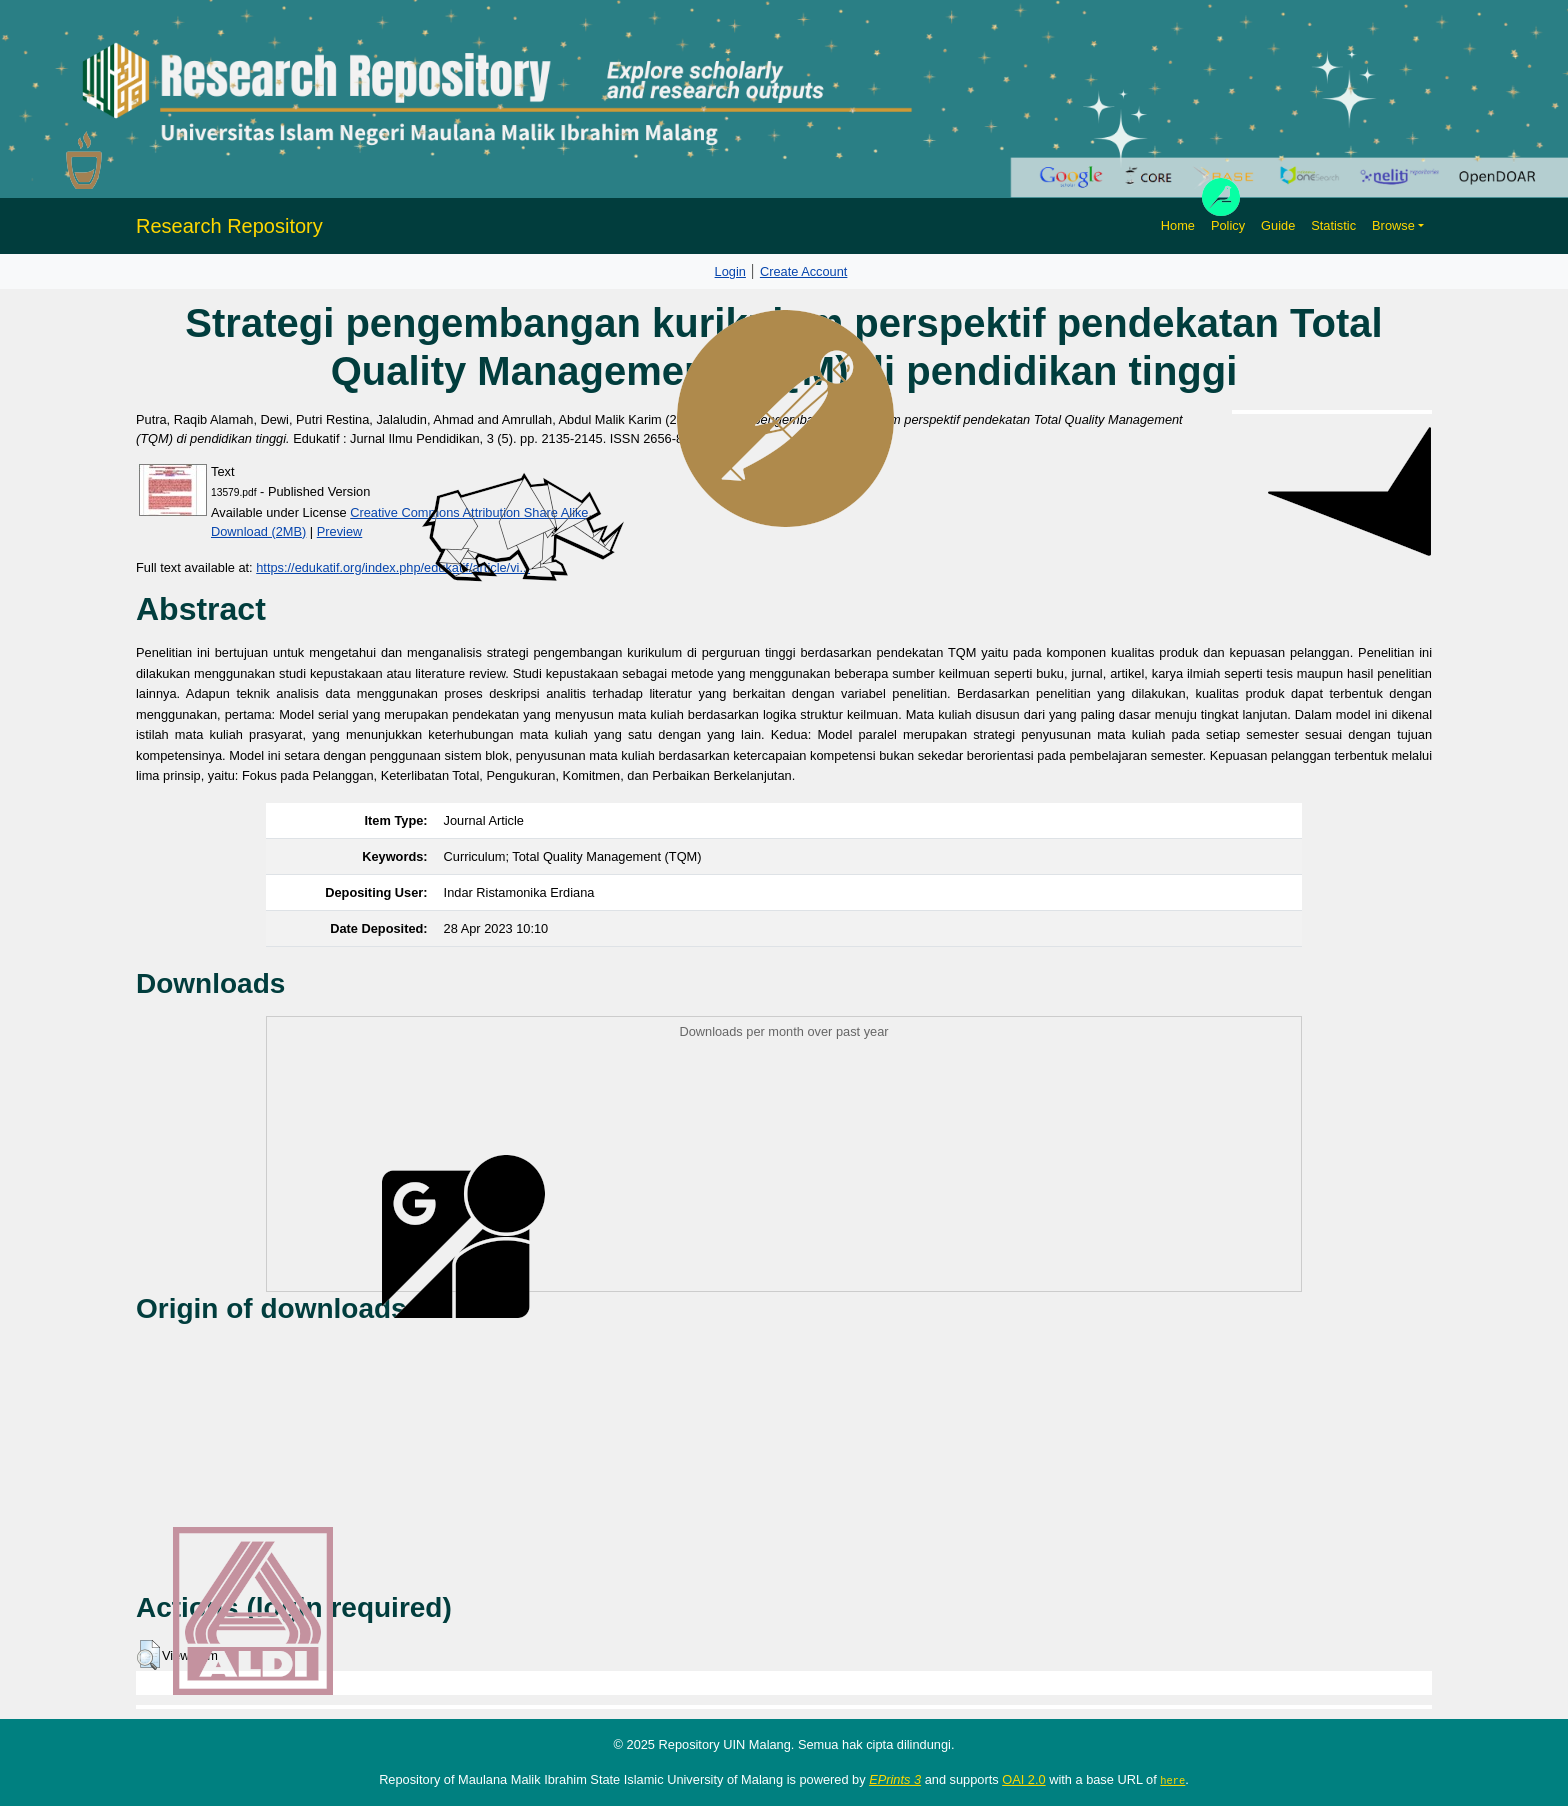 The width and height of the screenshot is (1568, 1806). I want to click on aldi nord company logo, so click(253, 1611).